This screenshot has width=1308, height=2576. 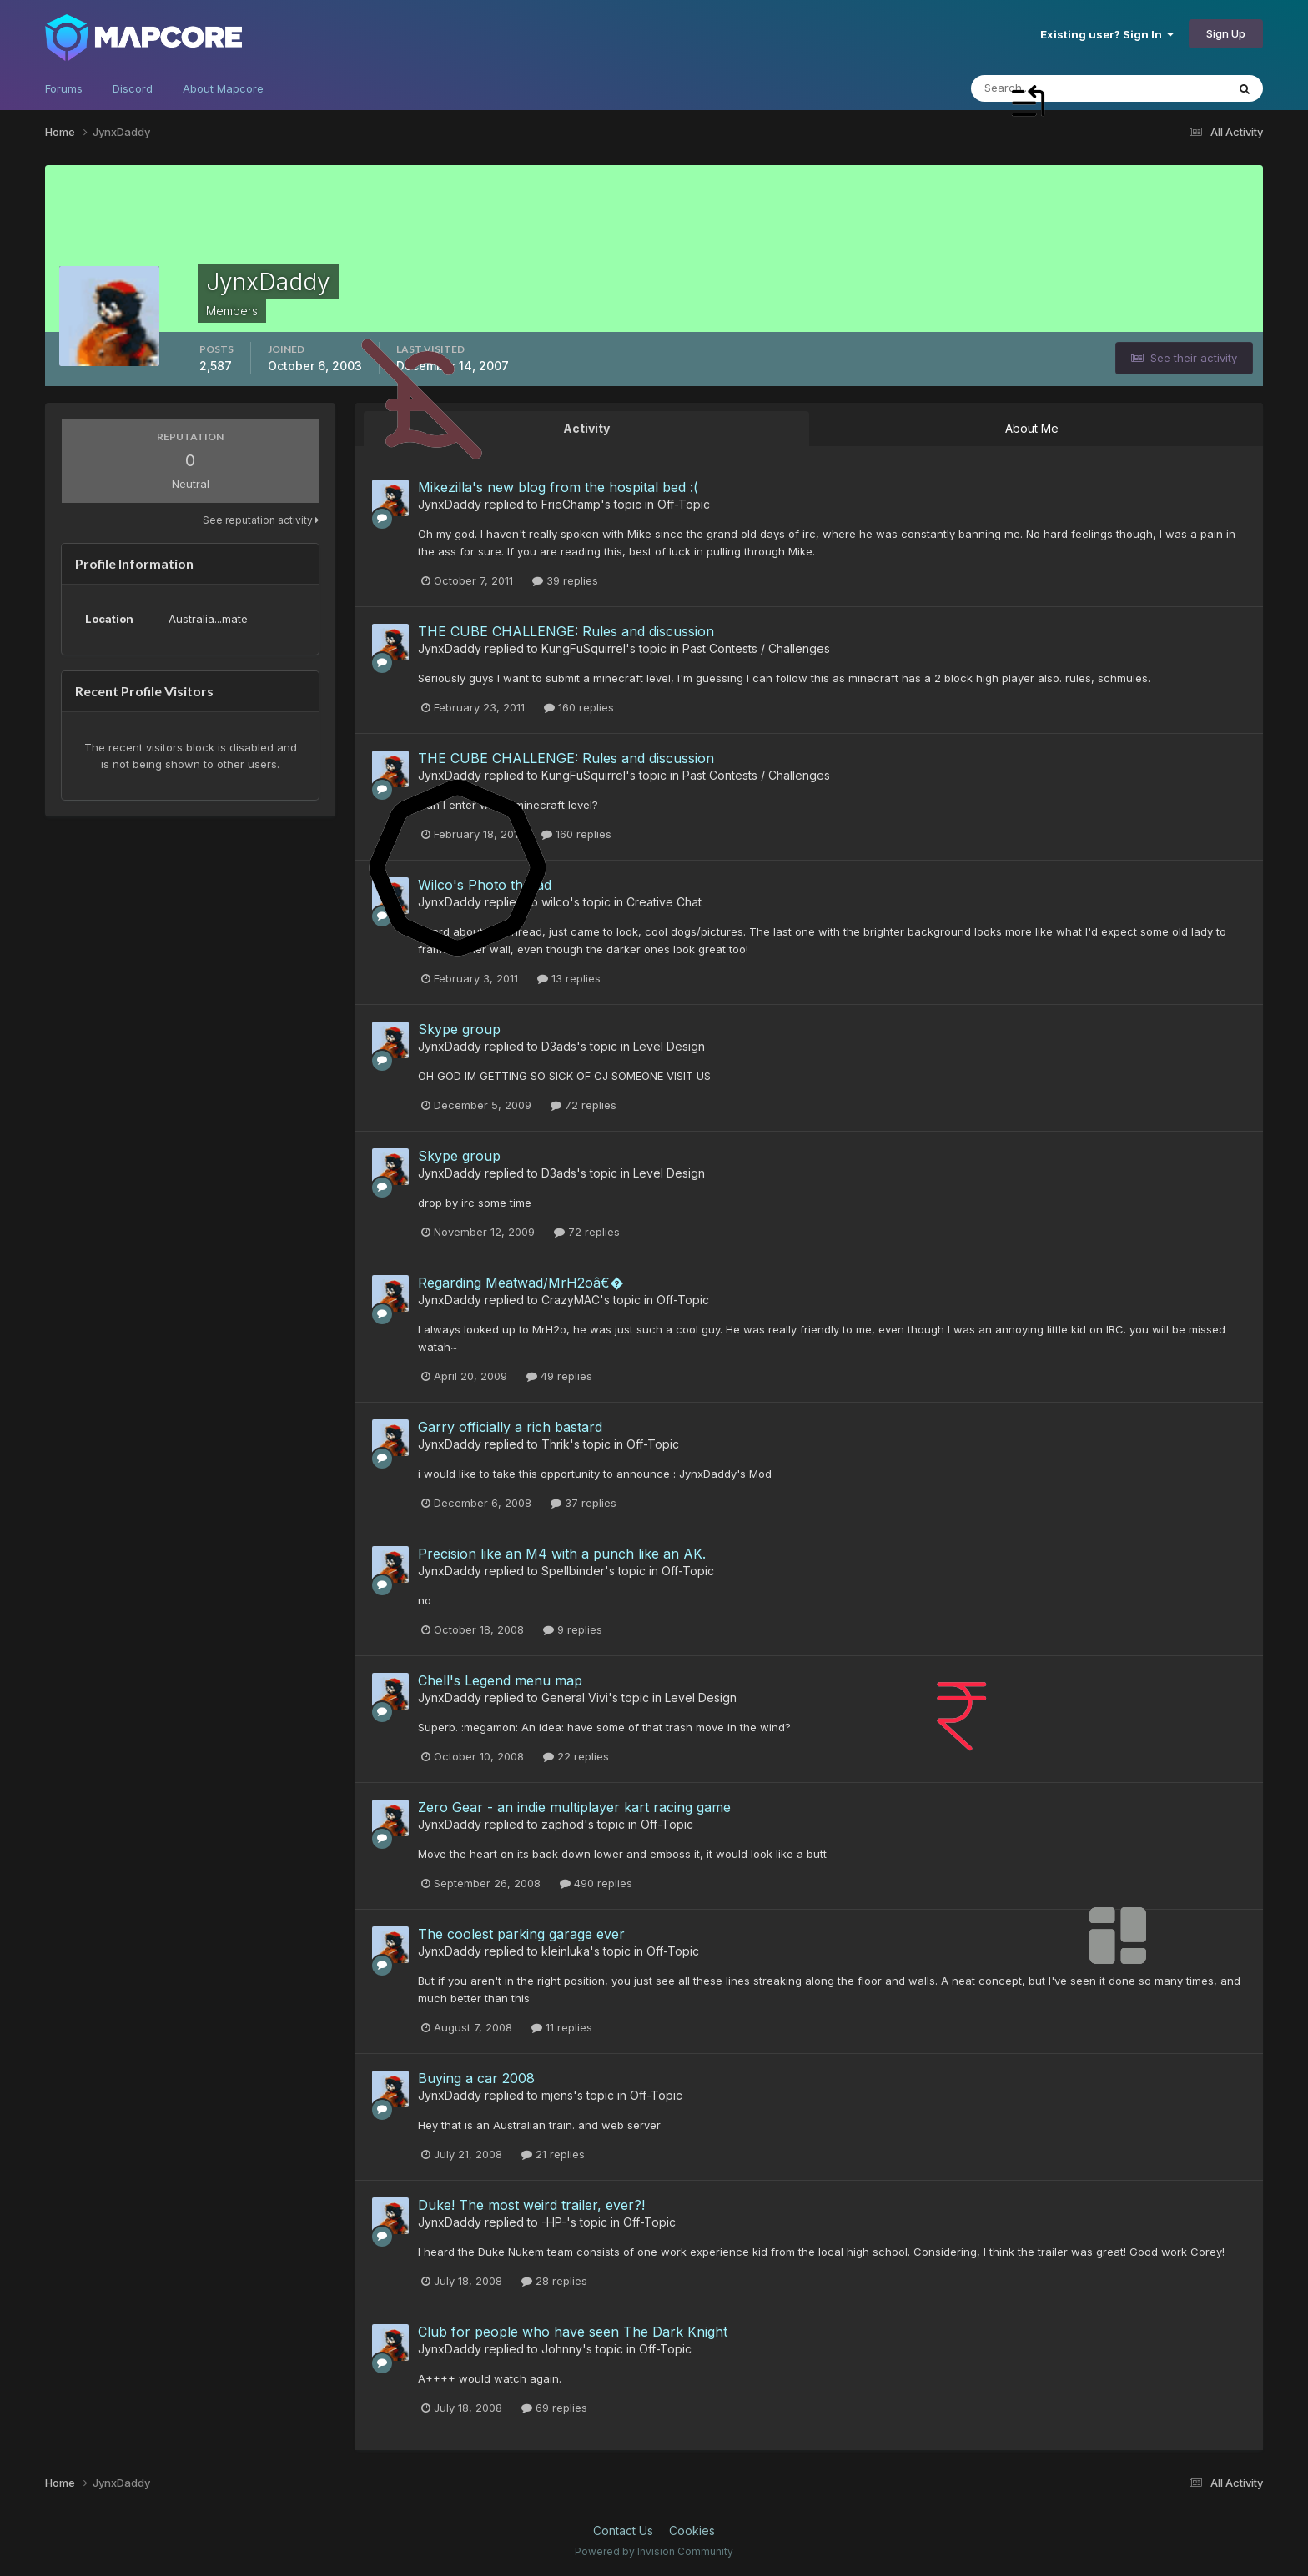 What do you see at coordinates (421, 399) in the screenshot?
I see `indicates british pound payment unavailable` at bounding box center [421, 399].